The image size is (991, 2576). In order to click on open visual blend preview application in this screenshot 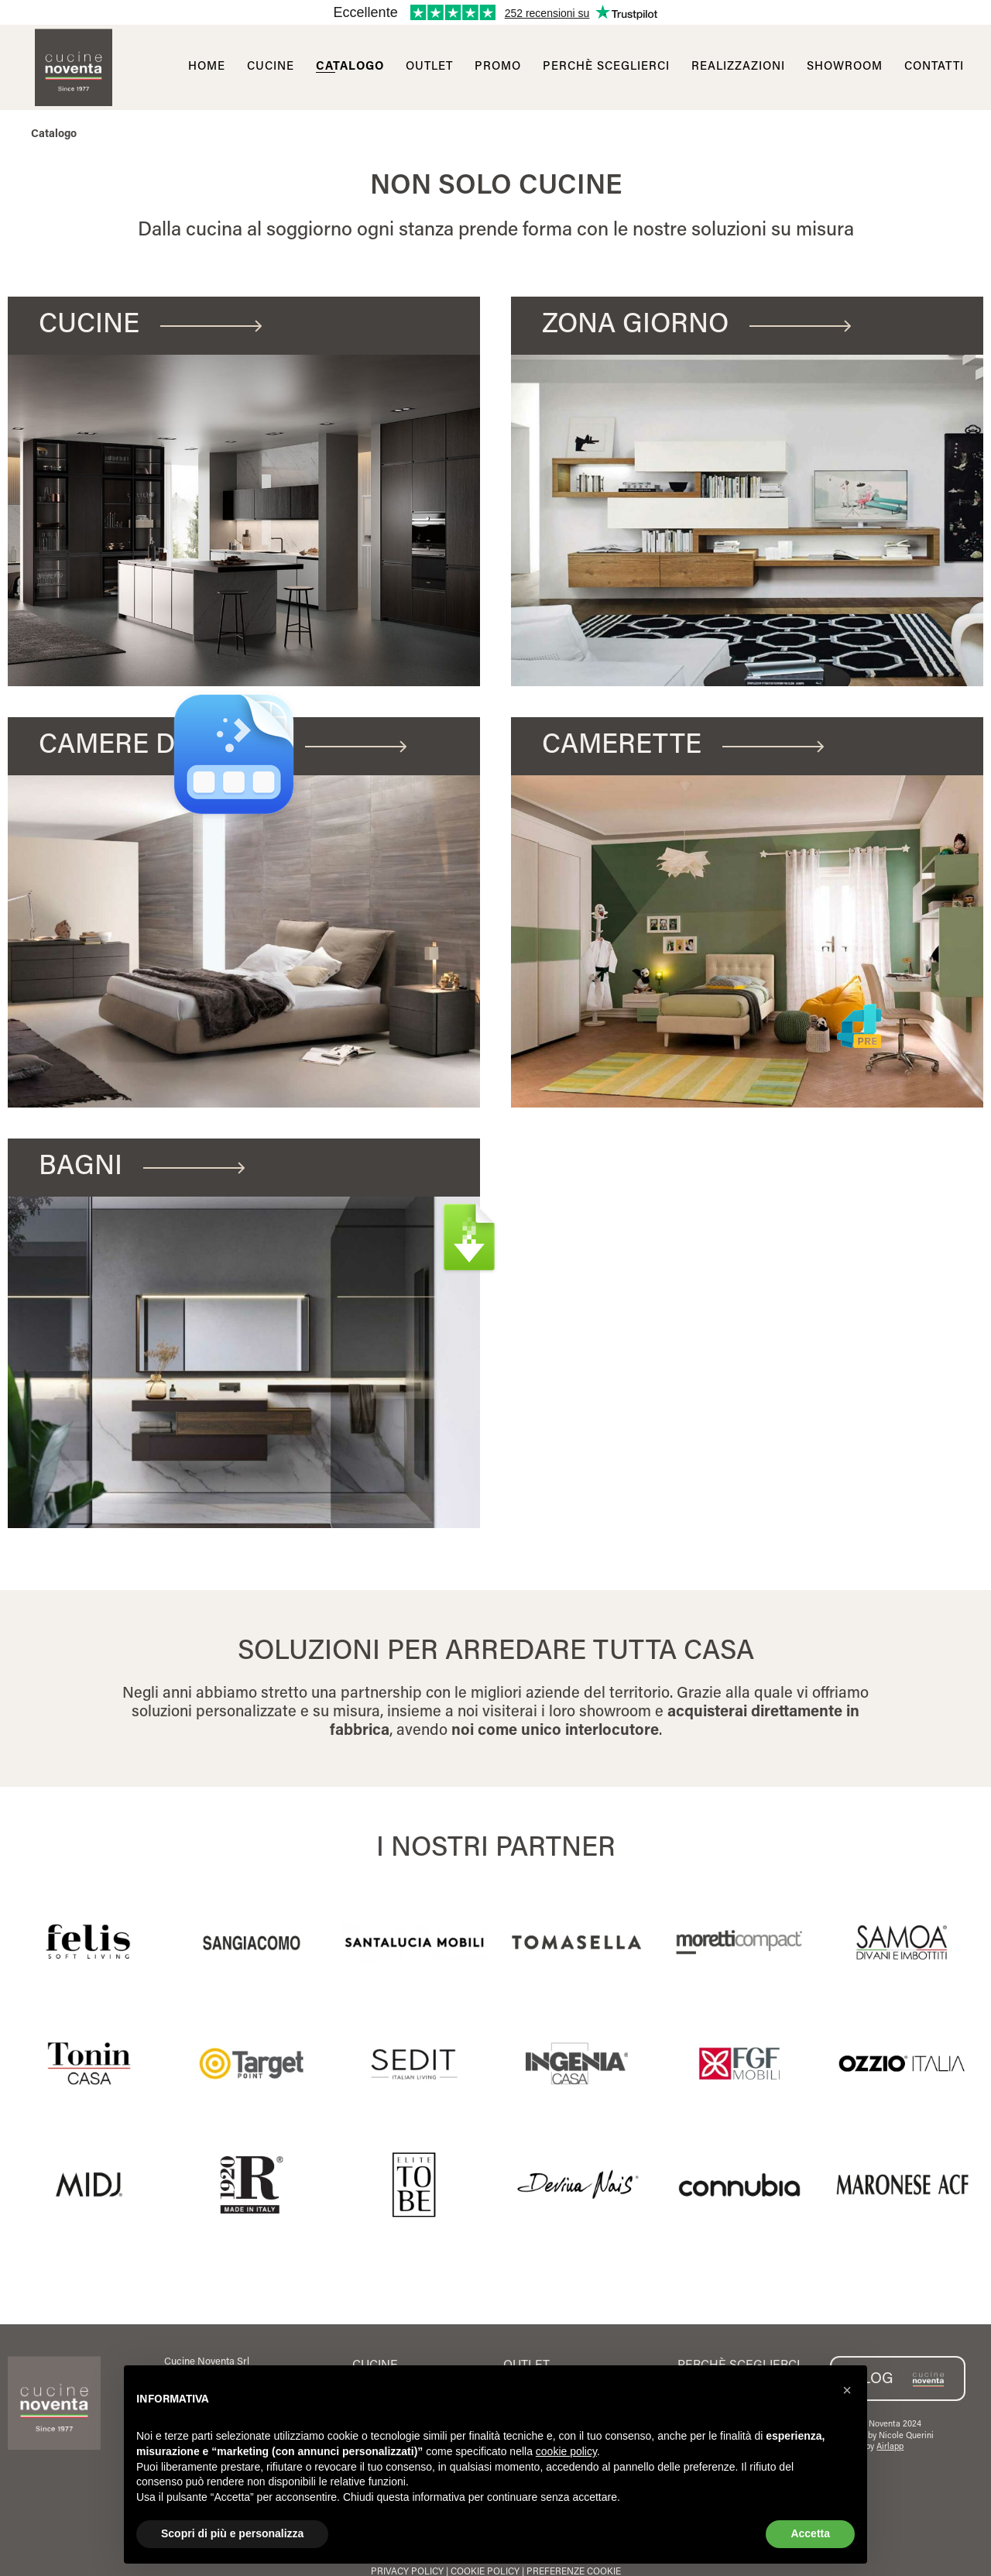, I will do `click(859, 1025)`.